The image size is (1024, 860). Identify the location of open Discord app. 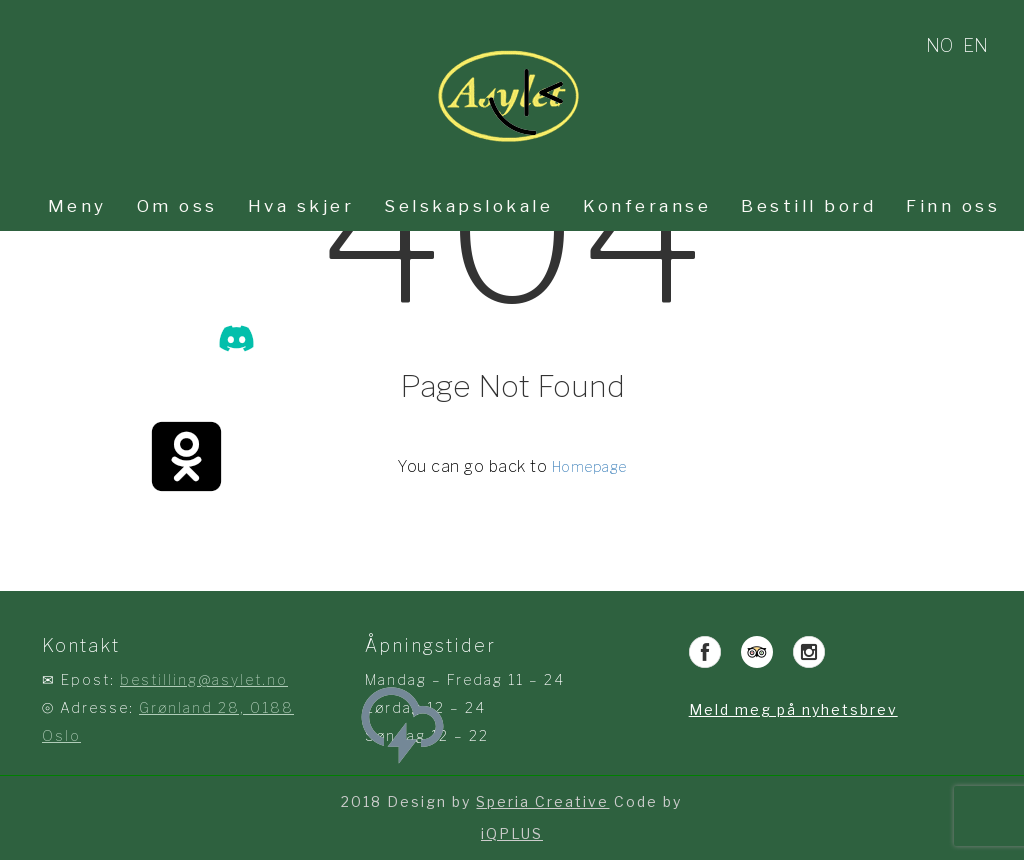
(236, 338).